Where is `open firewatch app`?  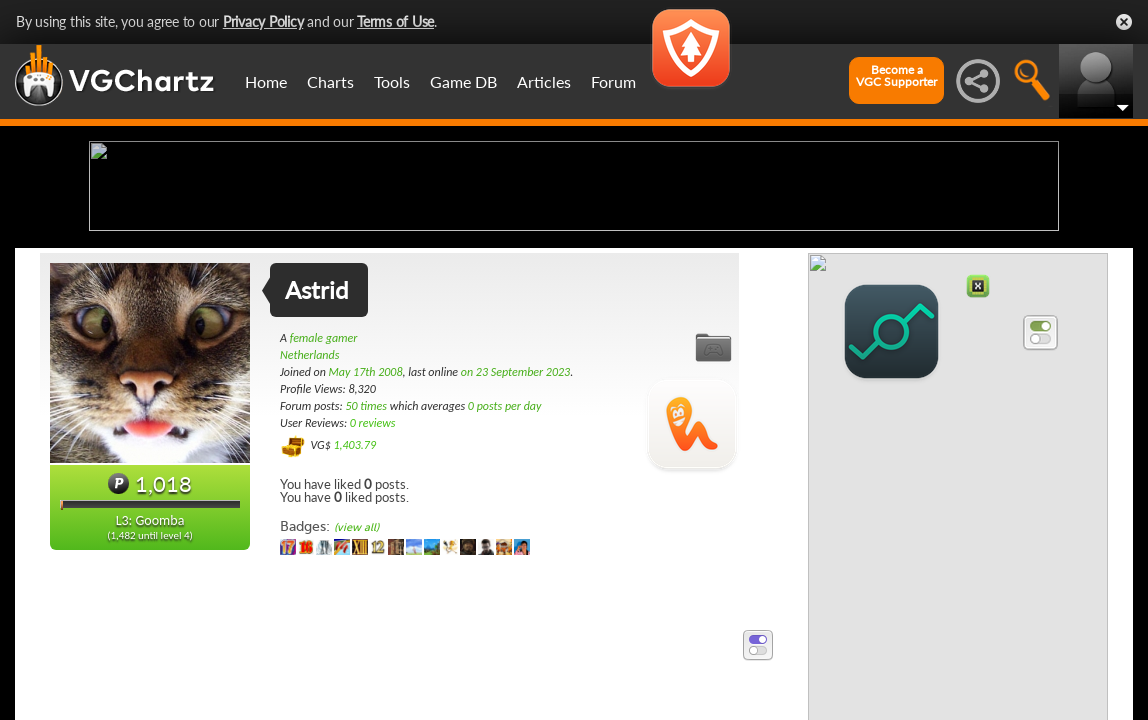 open firewatch app is located at coordinates (691, 48).